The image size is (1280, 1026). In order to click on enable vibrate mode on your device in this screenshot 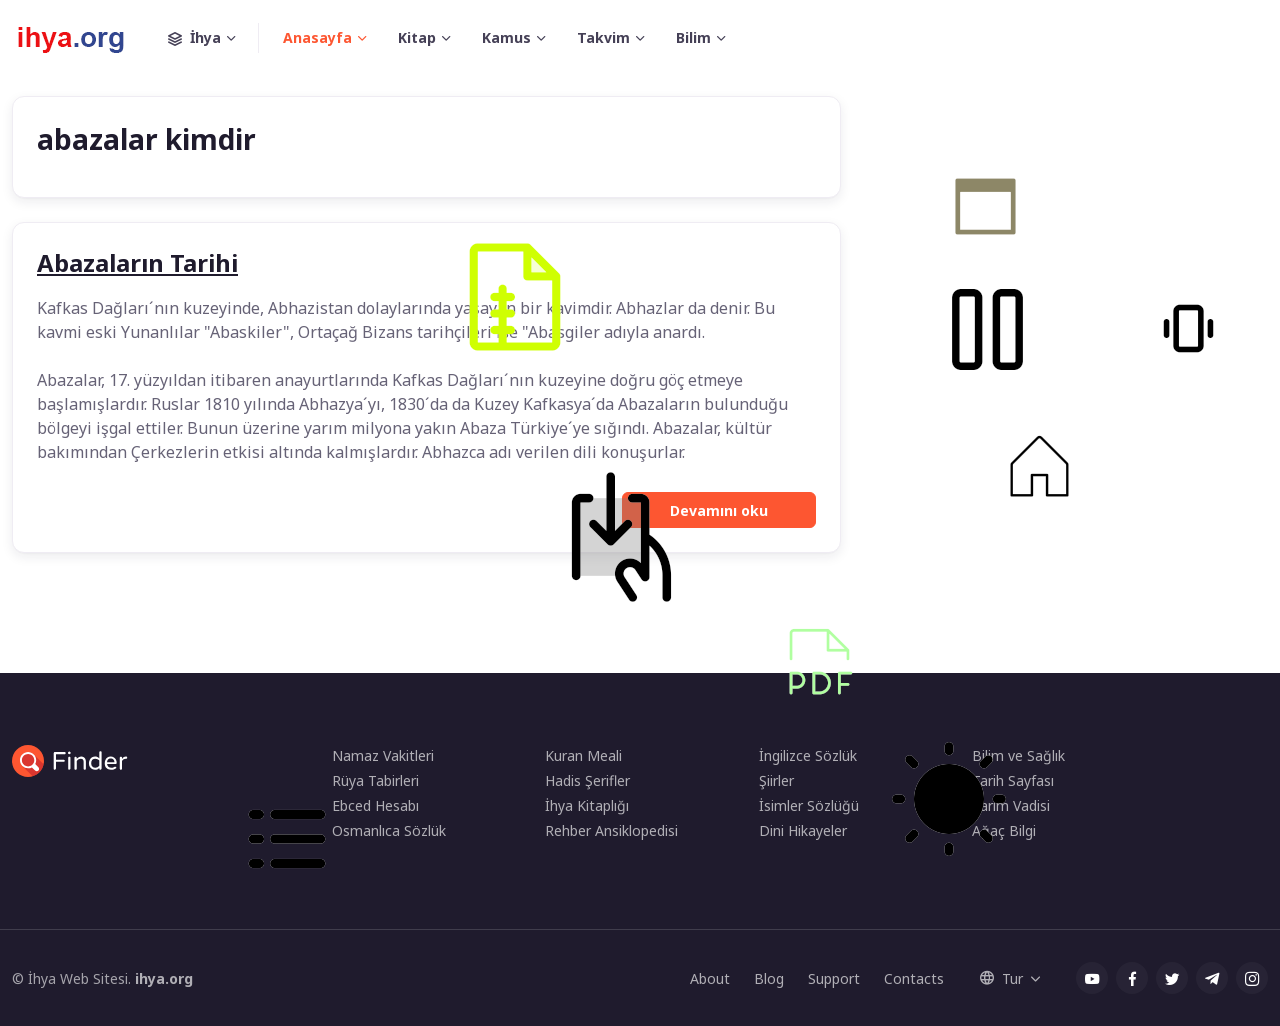, I will do `click(1188, 328)`.